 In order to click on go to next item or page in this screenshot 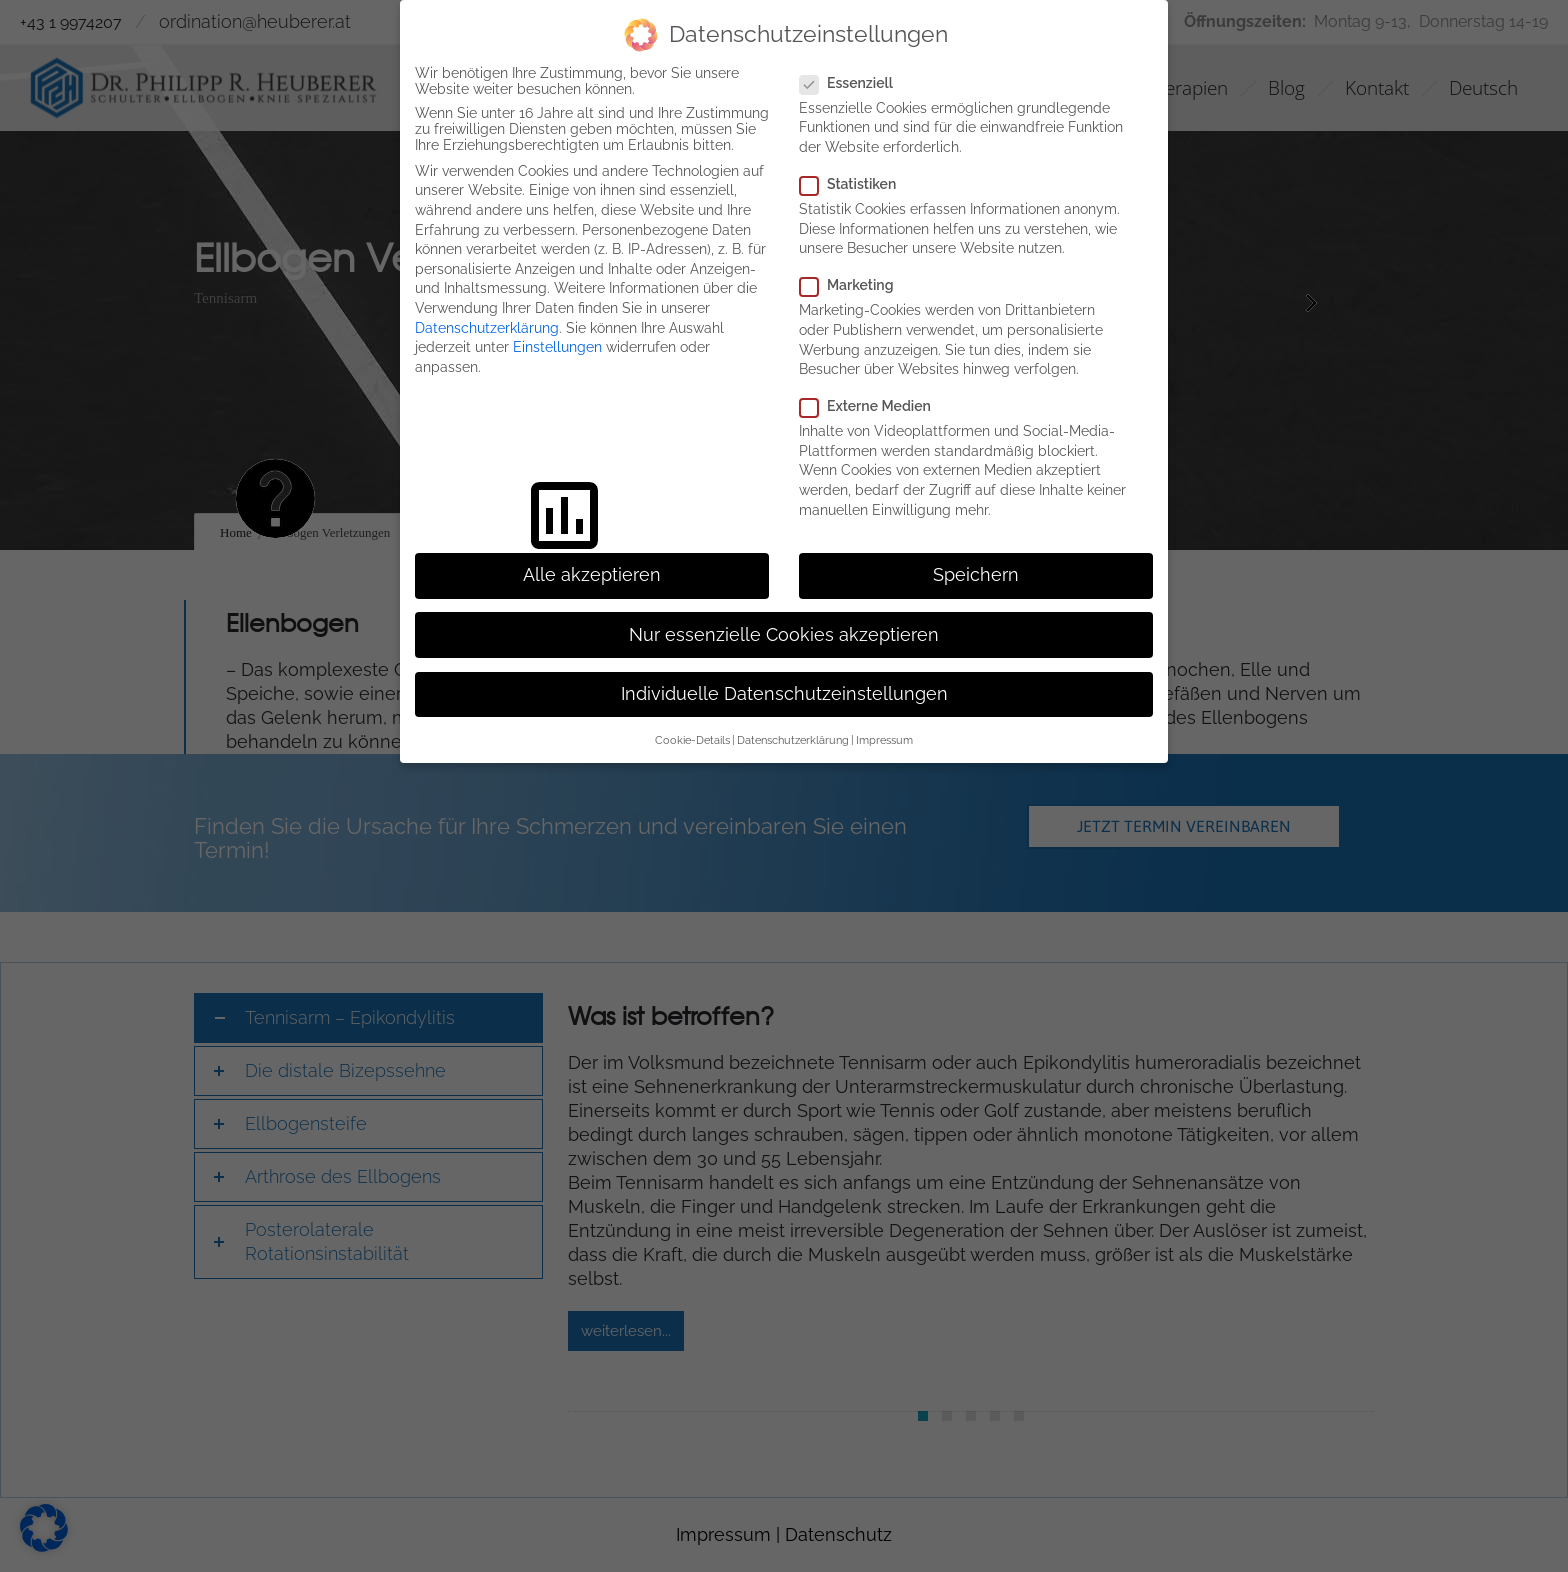, I will do `click(1311, 303)`.